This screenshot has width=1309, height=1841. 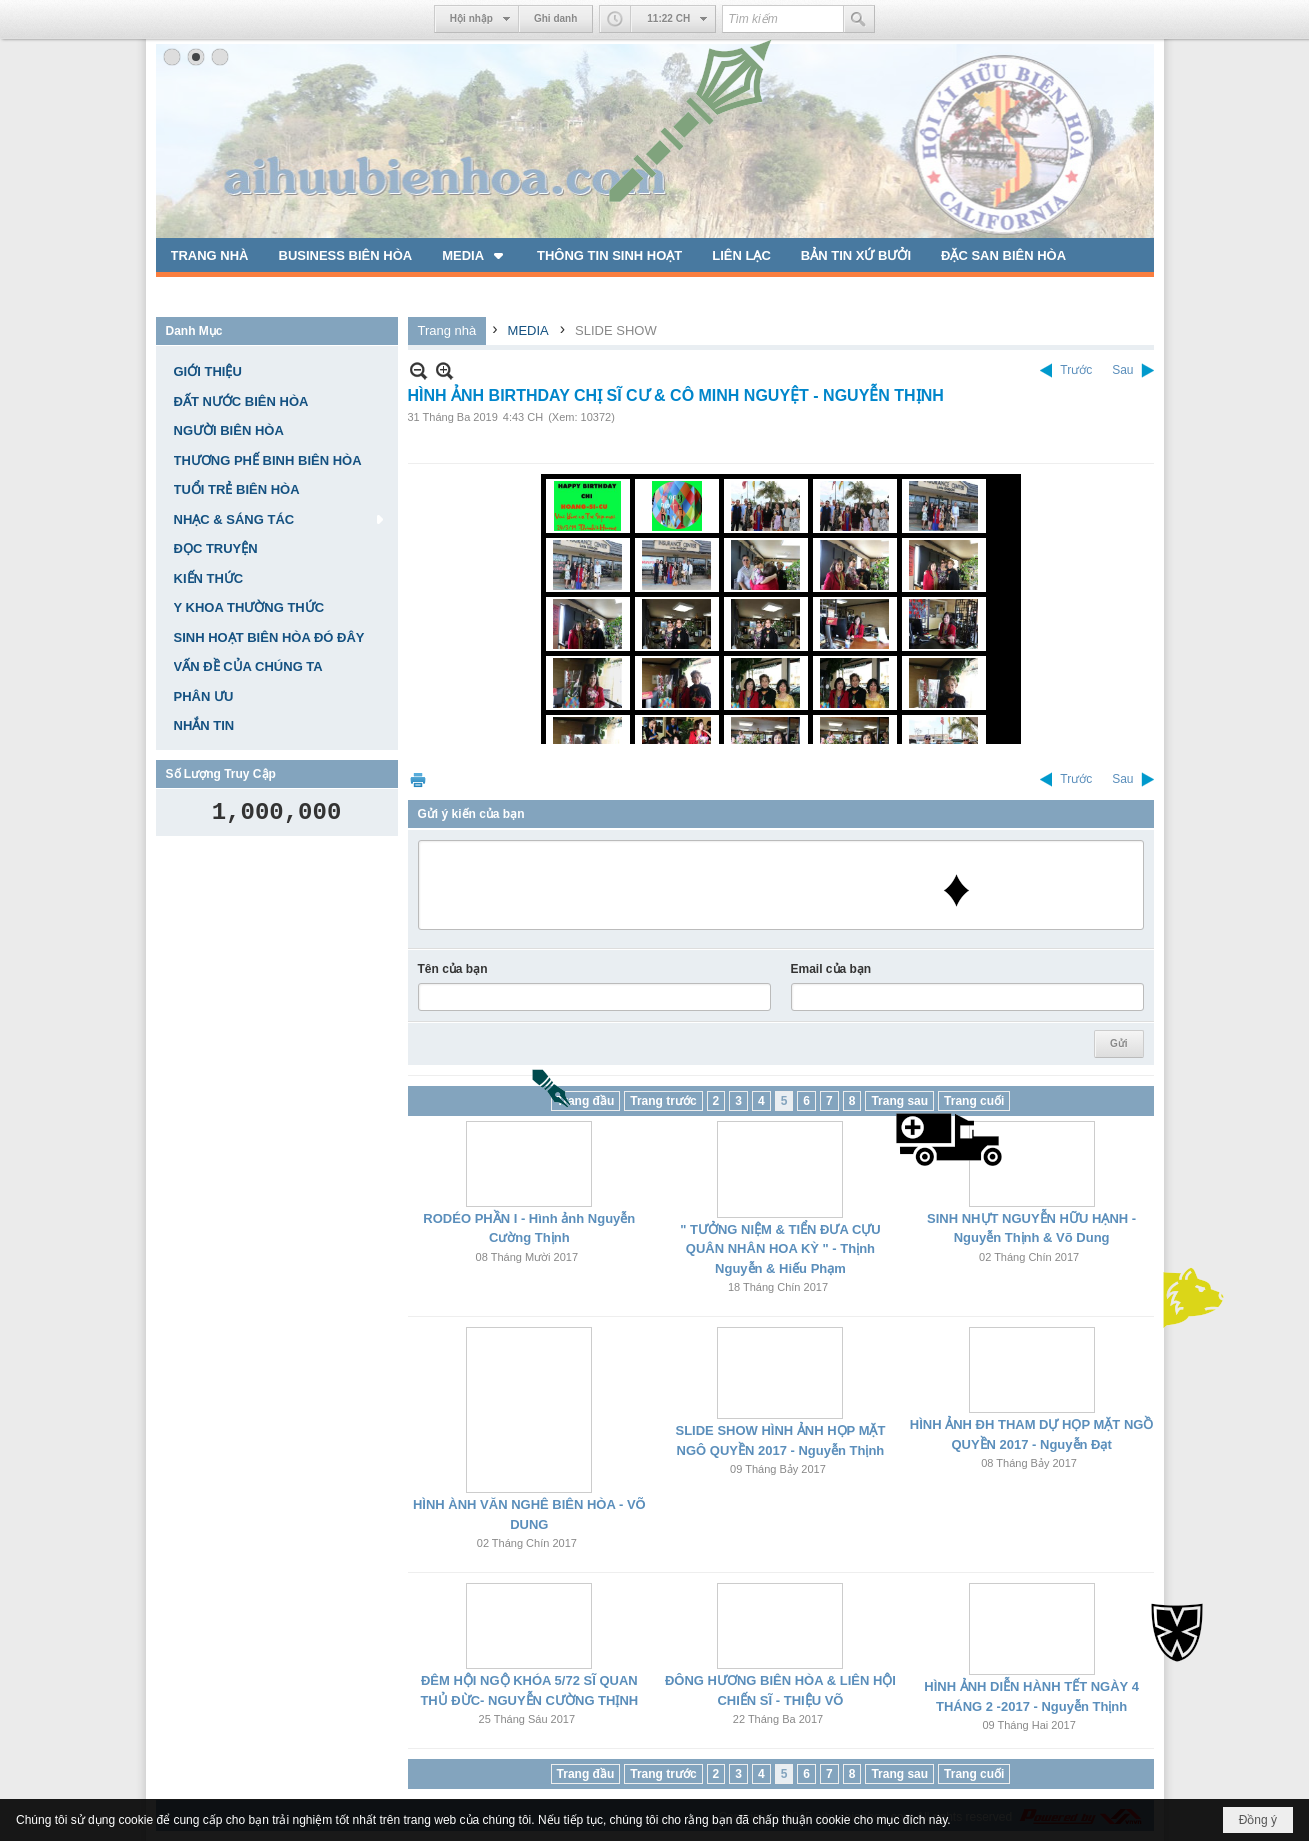 I want to click on select flanged mace as equipped weapon, so click(x=691, y=119).